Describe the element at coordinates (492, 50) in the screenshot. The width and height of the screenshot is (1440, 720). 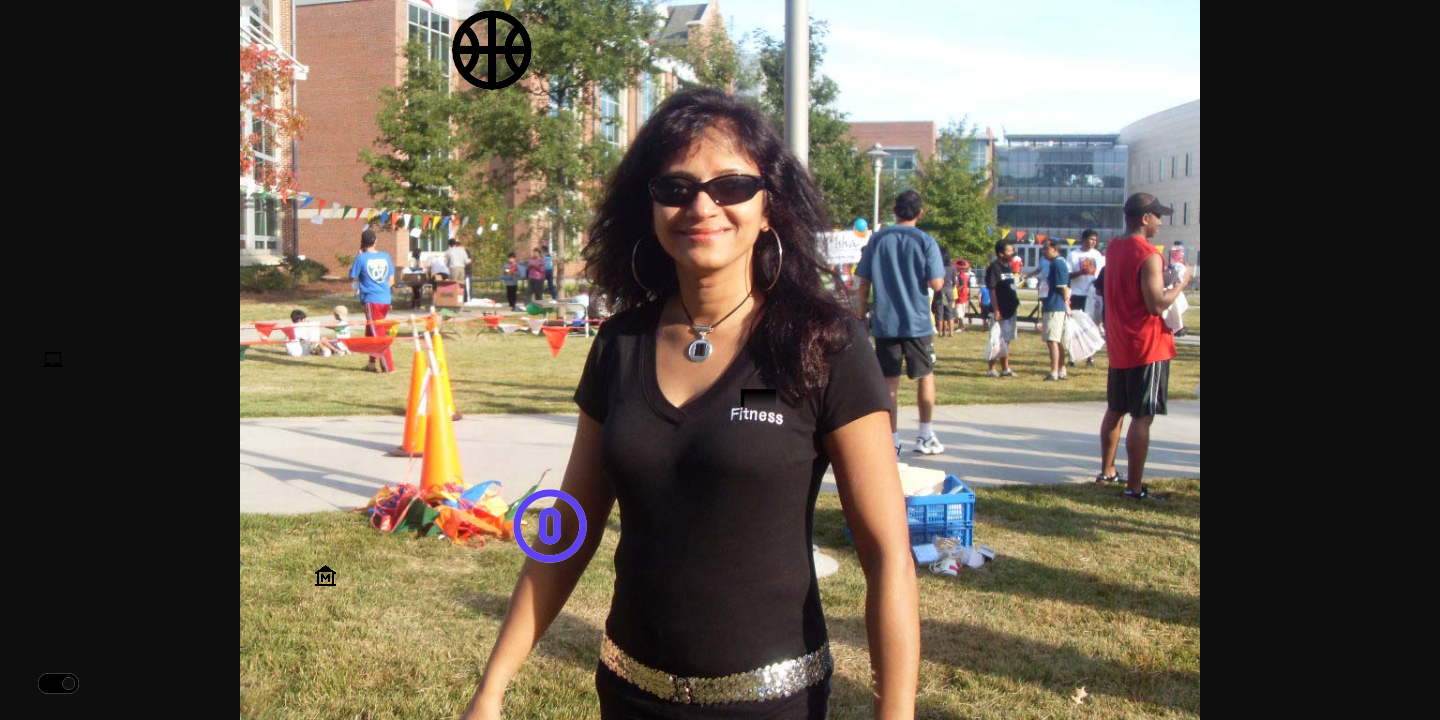
I see `access sports or basketball content` at that location.